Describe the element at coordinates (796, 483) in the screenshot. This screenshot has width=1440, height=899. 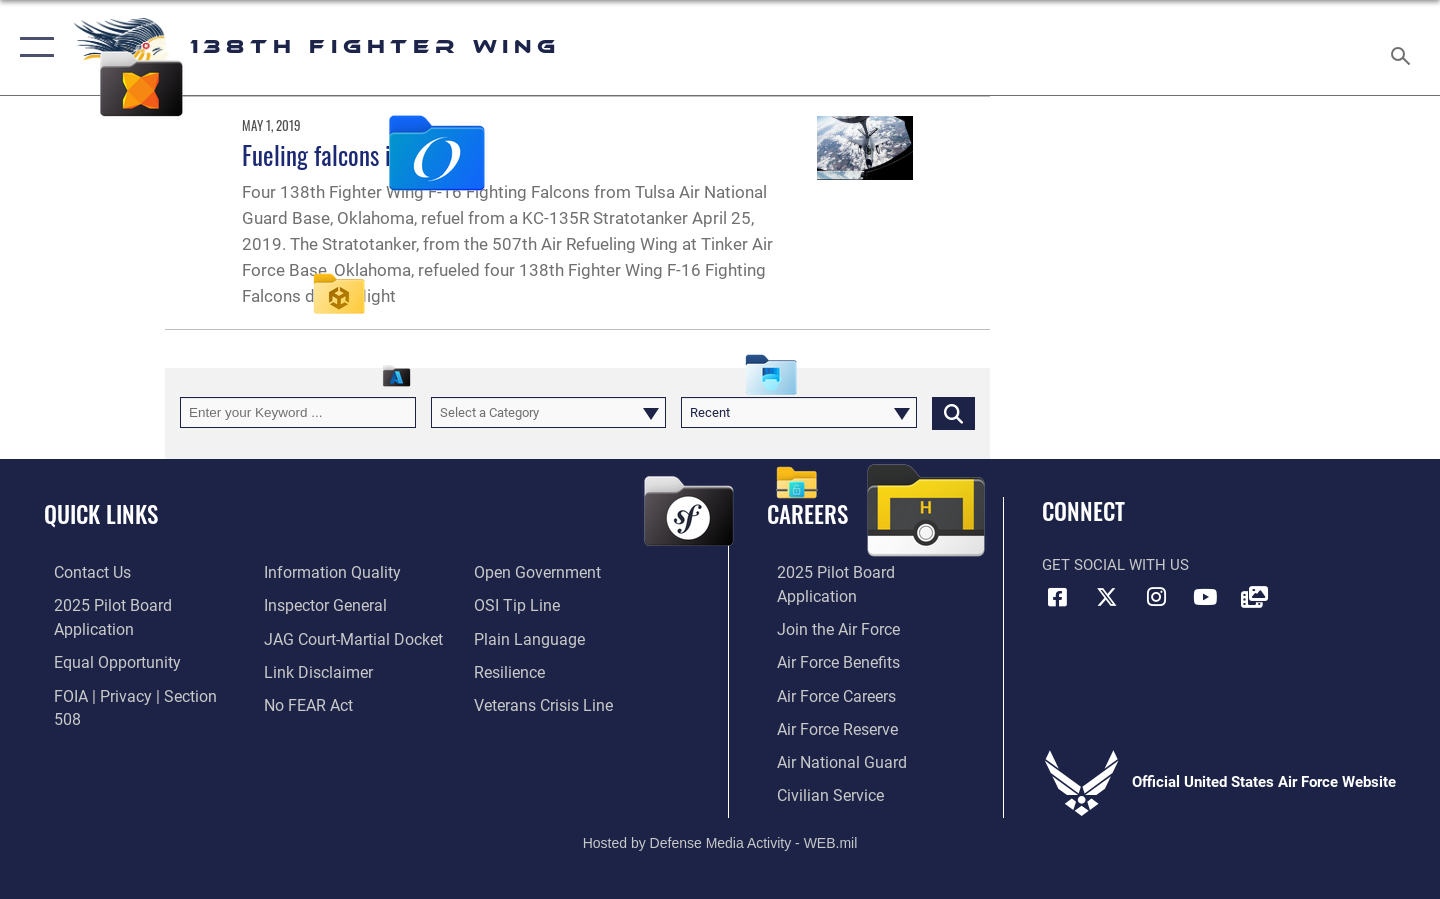
I see `access an unlocked or unprotected folder` at that location.